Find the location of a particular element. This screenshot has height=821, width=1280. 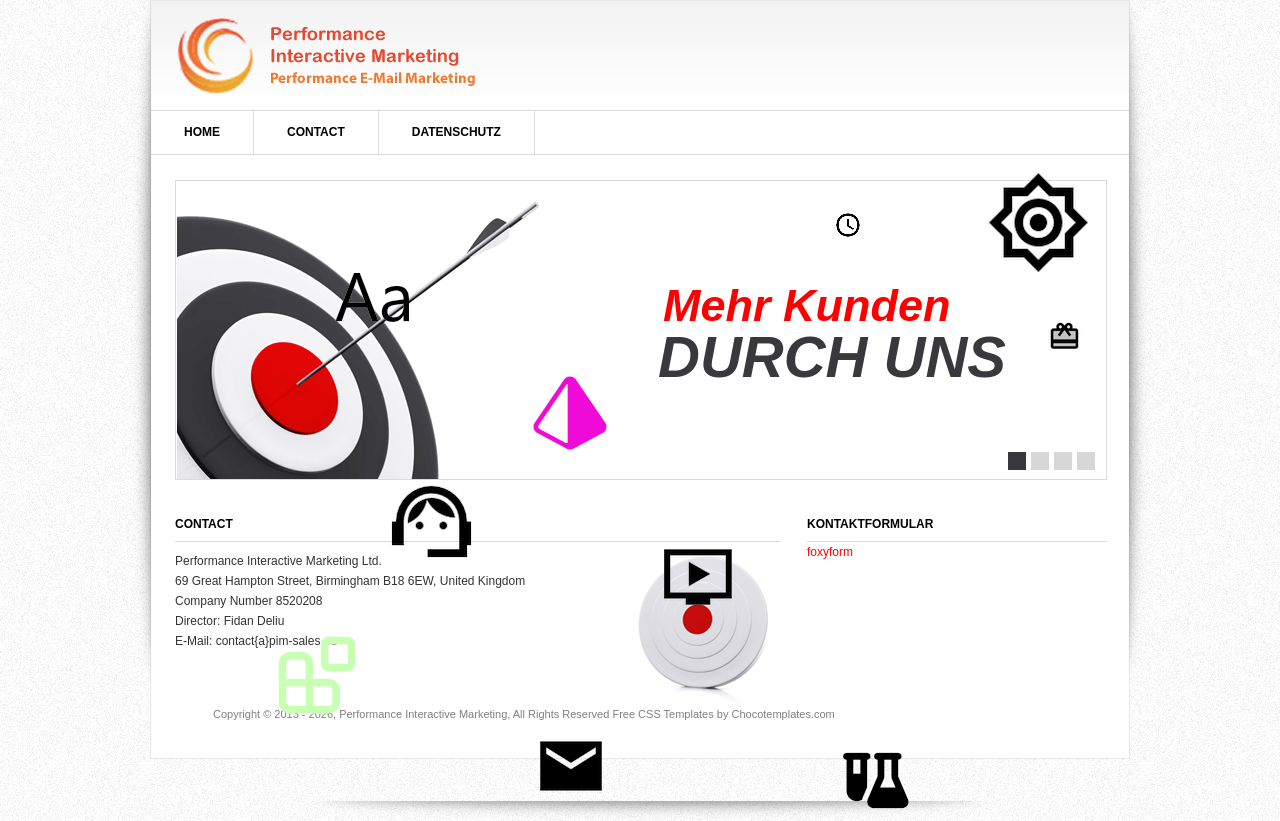

access modular components or building blocks is located at coordinates (317, 675).